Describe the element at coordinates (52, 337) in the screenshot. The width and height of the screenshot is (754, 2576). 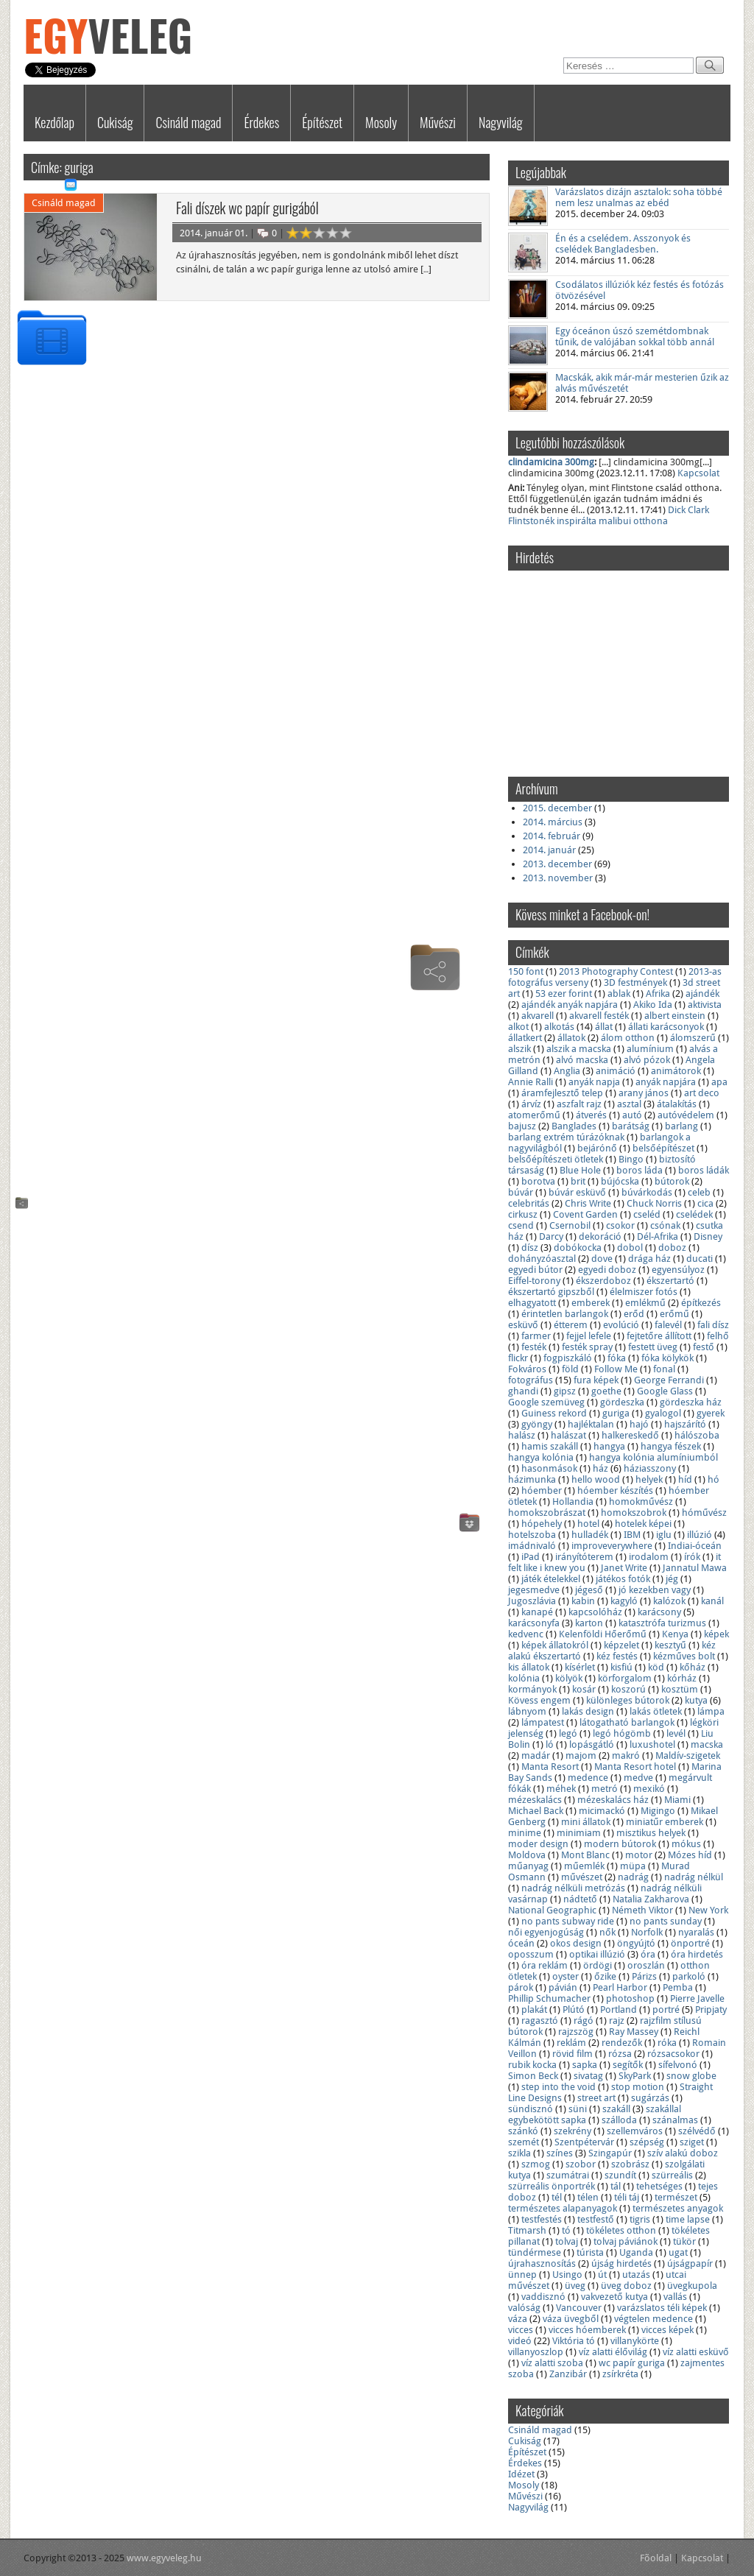
I see `open your videos folder` at that location.